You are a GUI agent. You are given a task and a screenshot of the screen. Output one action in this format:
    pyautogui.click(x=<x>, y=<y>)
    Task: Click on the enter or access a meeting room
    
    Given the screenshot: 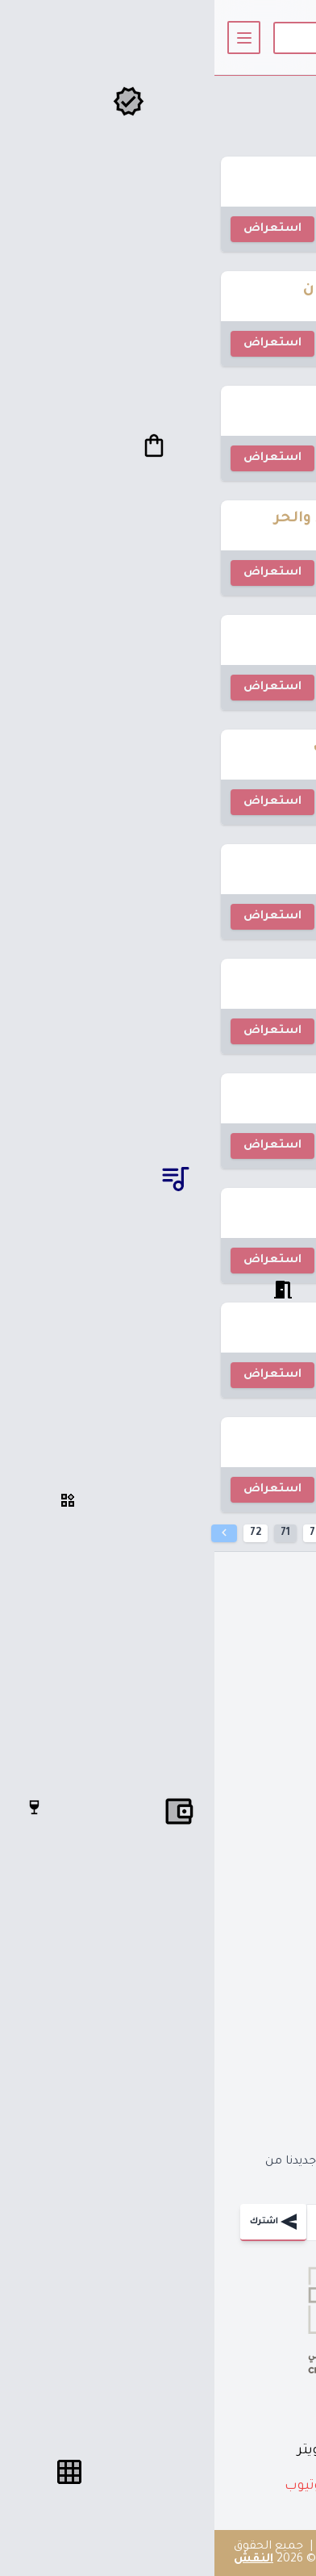 What is the action you would take?
    pyautogui.click(x=283, y=1290)
    